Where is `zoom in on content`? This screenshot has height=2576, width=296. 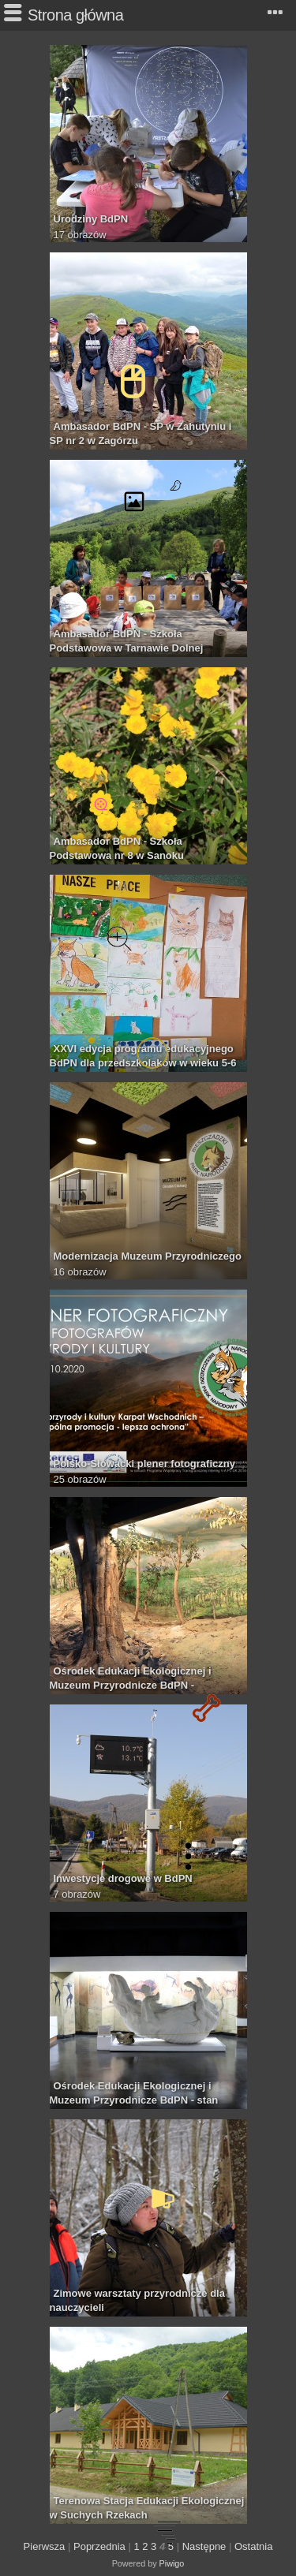
zoom in on content is located at coordinates (119, 939).